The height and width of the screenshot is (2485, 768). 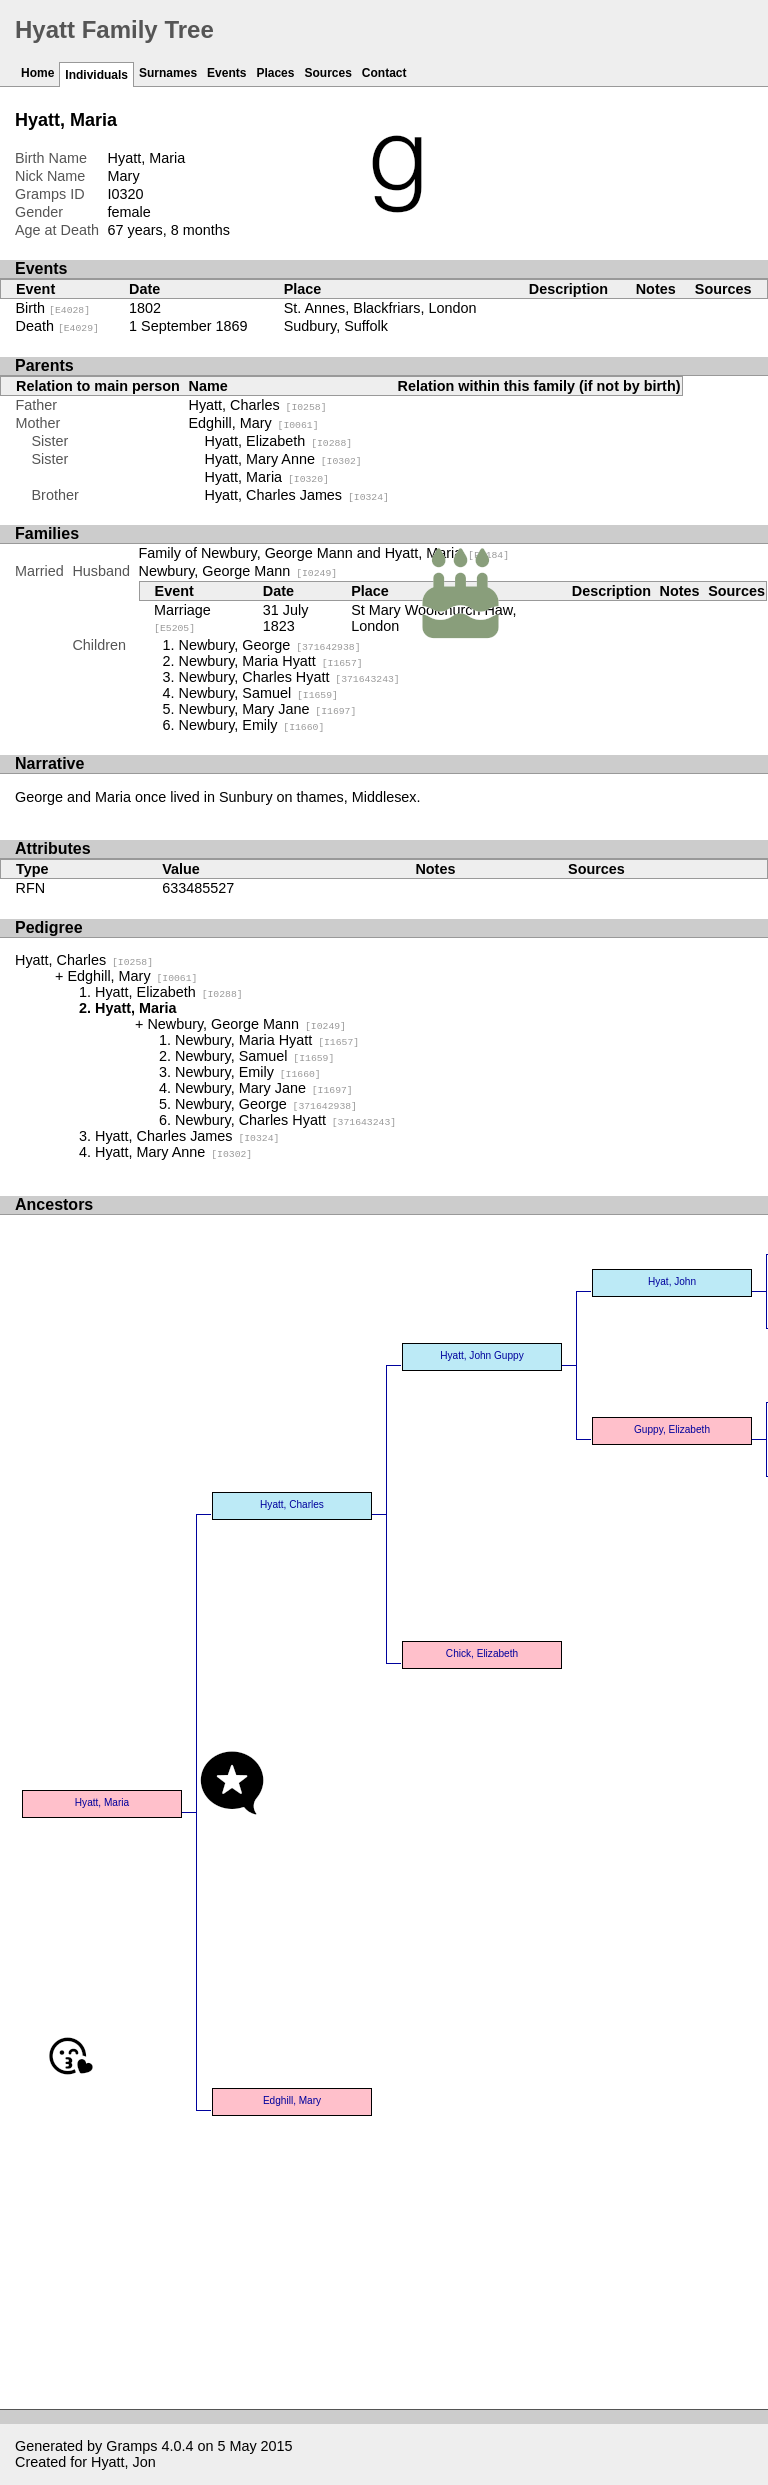 I want to click on send a kiss or flirty reaction, so click(x=70, y=2056).